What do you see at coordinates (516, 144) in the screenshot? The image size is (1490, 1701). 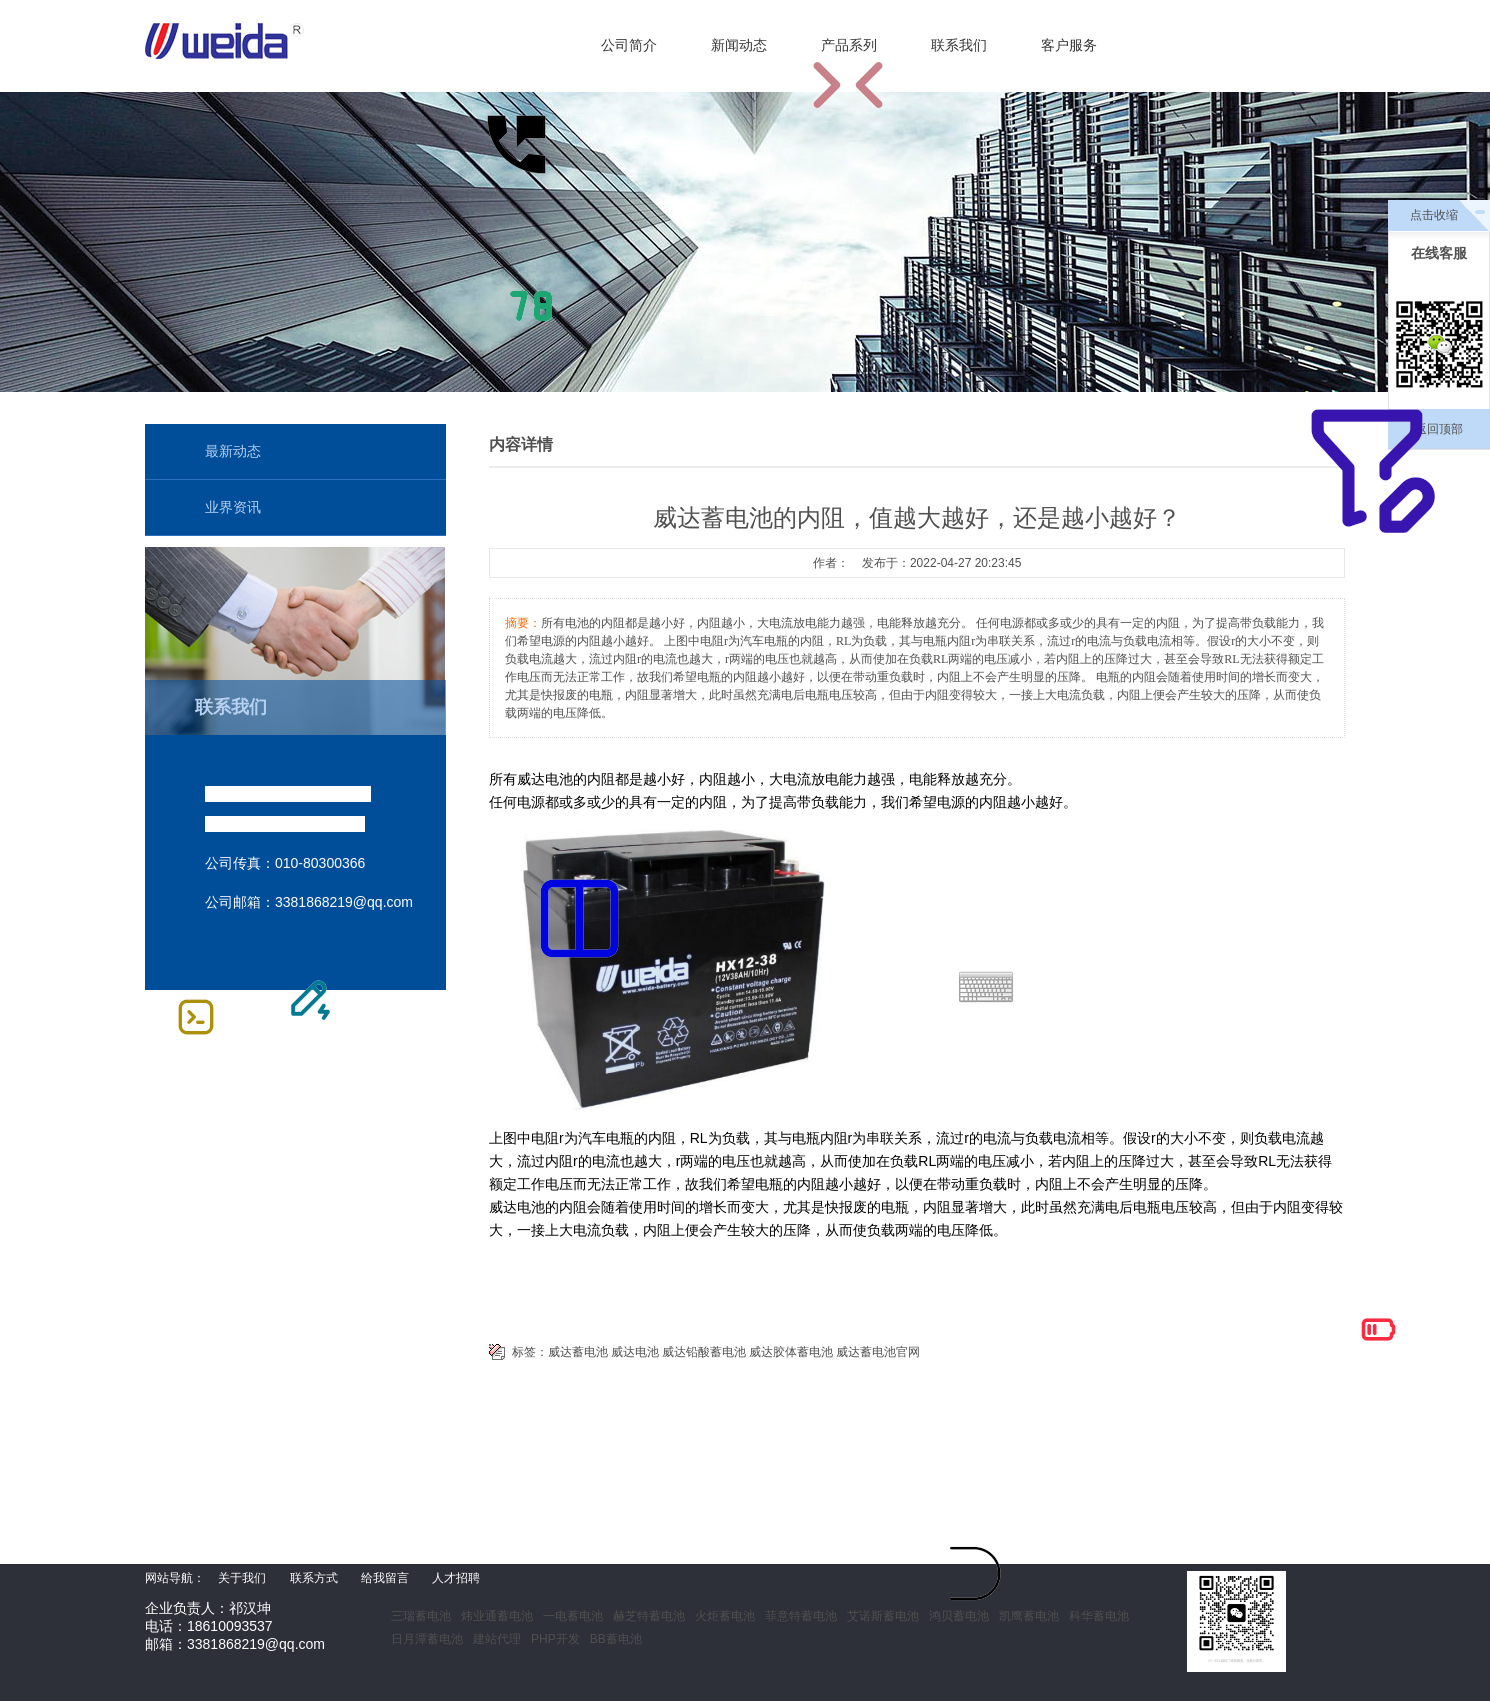 I see `access voicemail or phone messages` at bounding box center [516, 144].